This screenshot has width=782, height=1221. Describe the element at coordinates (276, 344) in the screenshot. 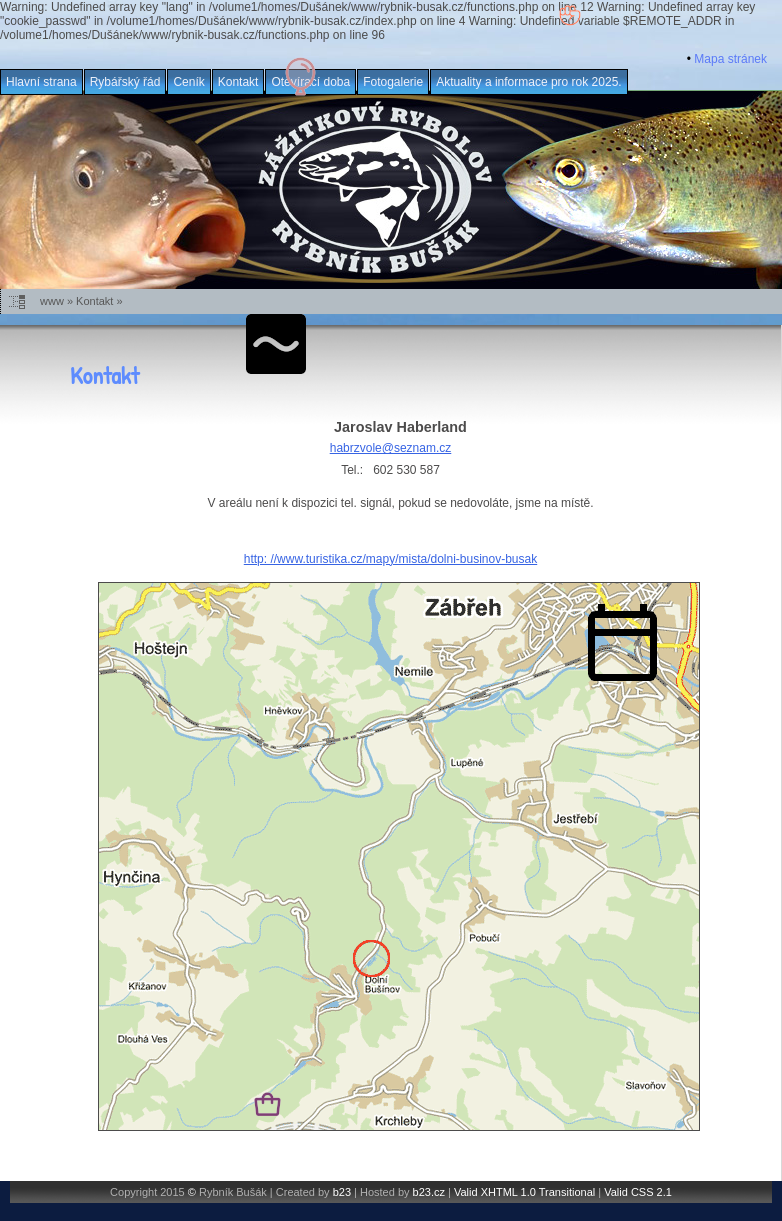

I see `indicates approximate or similar value` at that location.